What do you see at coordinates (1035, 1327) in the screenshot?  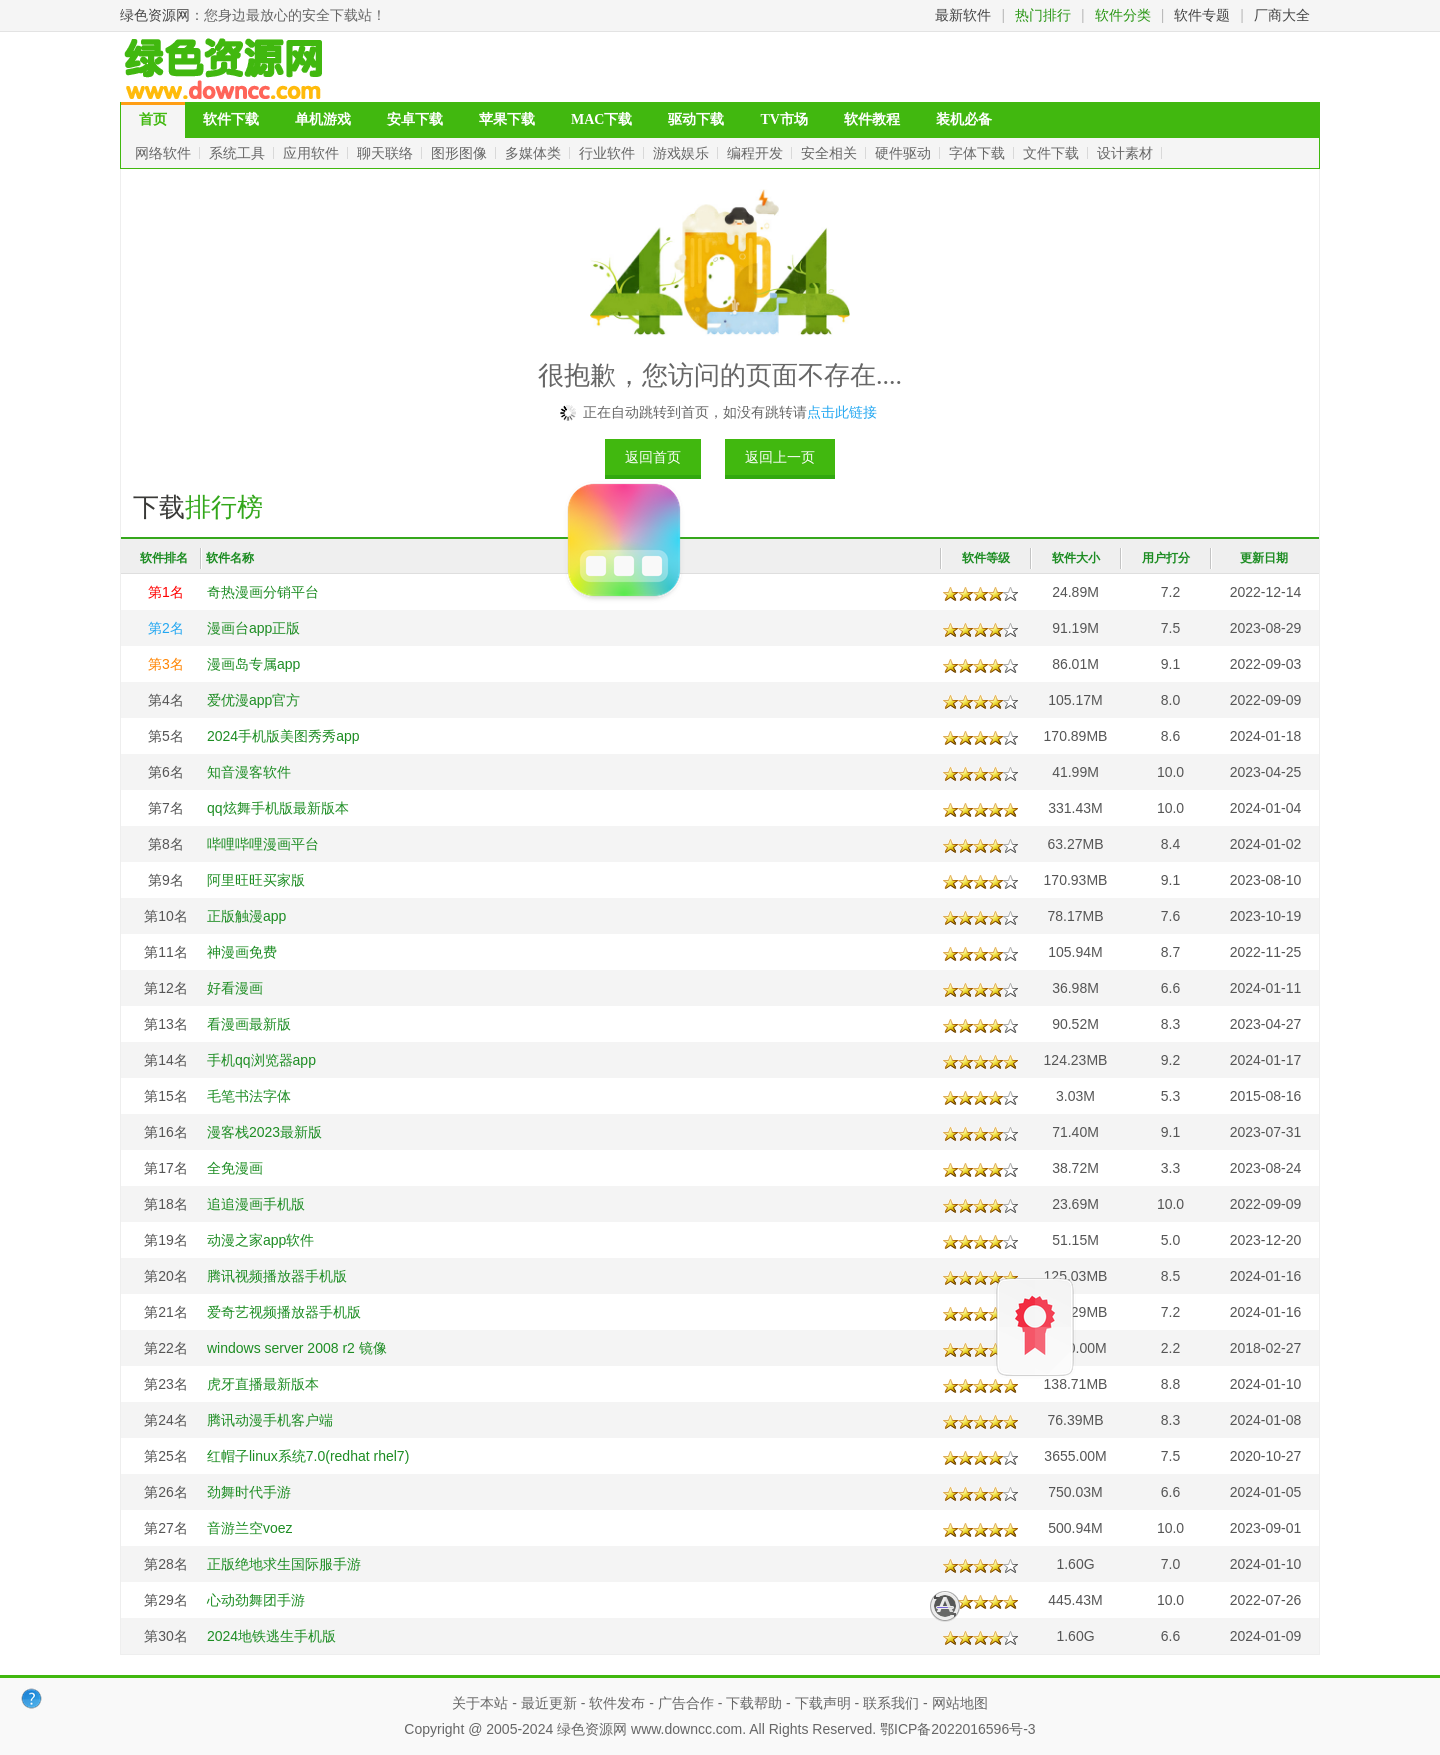 I see `a pkcs7 certificate file or security credential` at bounding box center [1035, 1327].